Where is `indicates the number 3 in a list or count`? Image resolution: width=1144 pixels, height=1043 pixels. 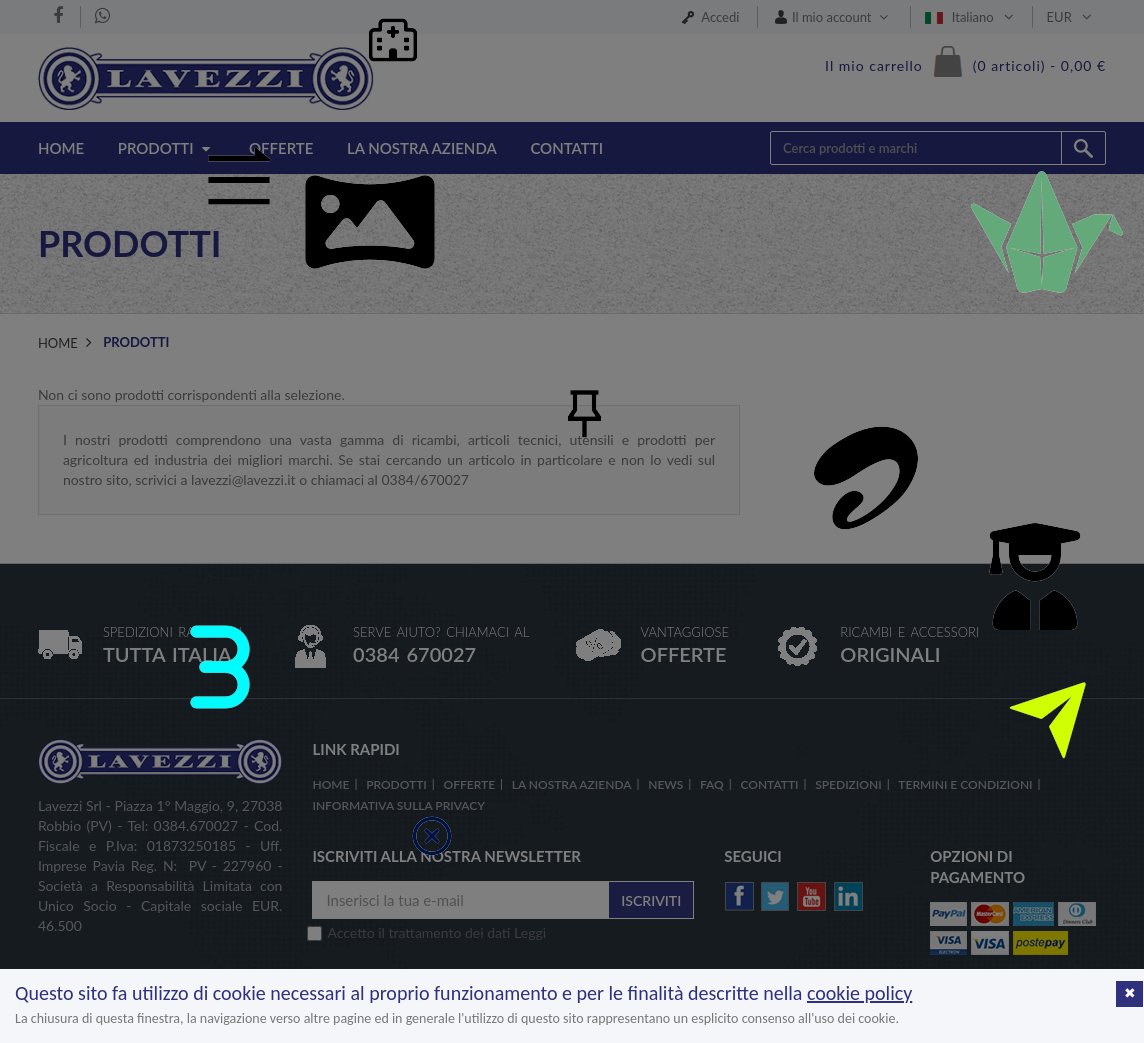
indicates the number 3 in a list or count is located at coordinates (220, 667).